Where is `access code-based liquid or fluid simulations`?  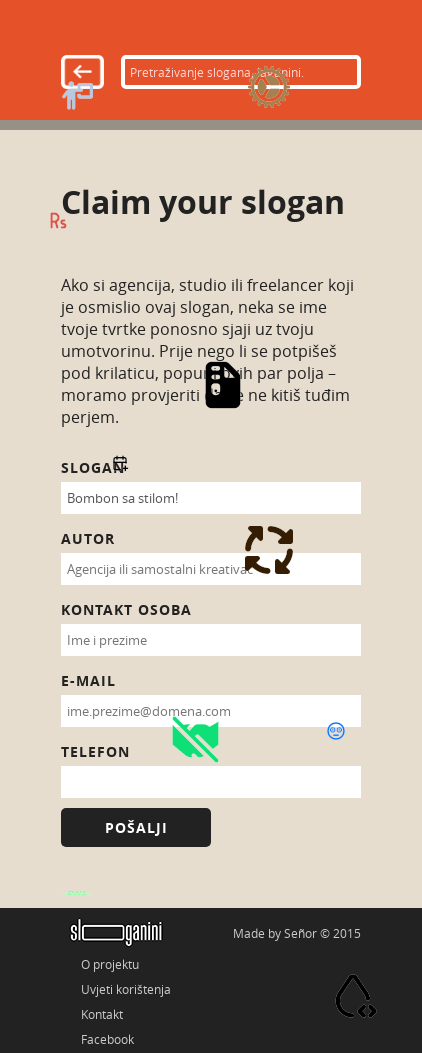
access code-based liquid or fluid simulations is located at coordinates (353, 996).